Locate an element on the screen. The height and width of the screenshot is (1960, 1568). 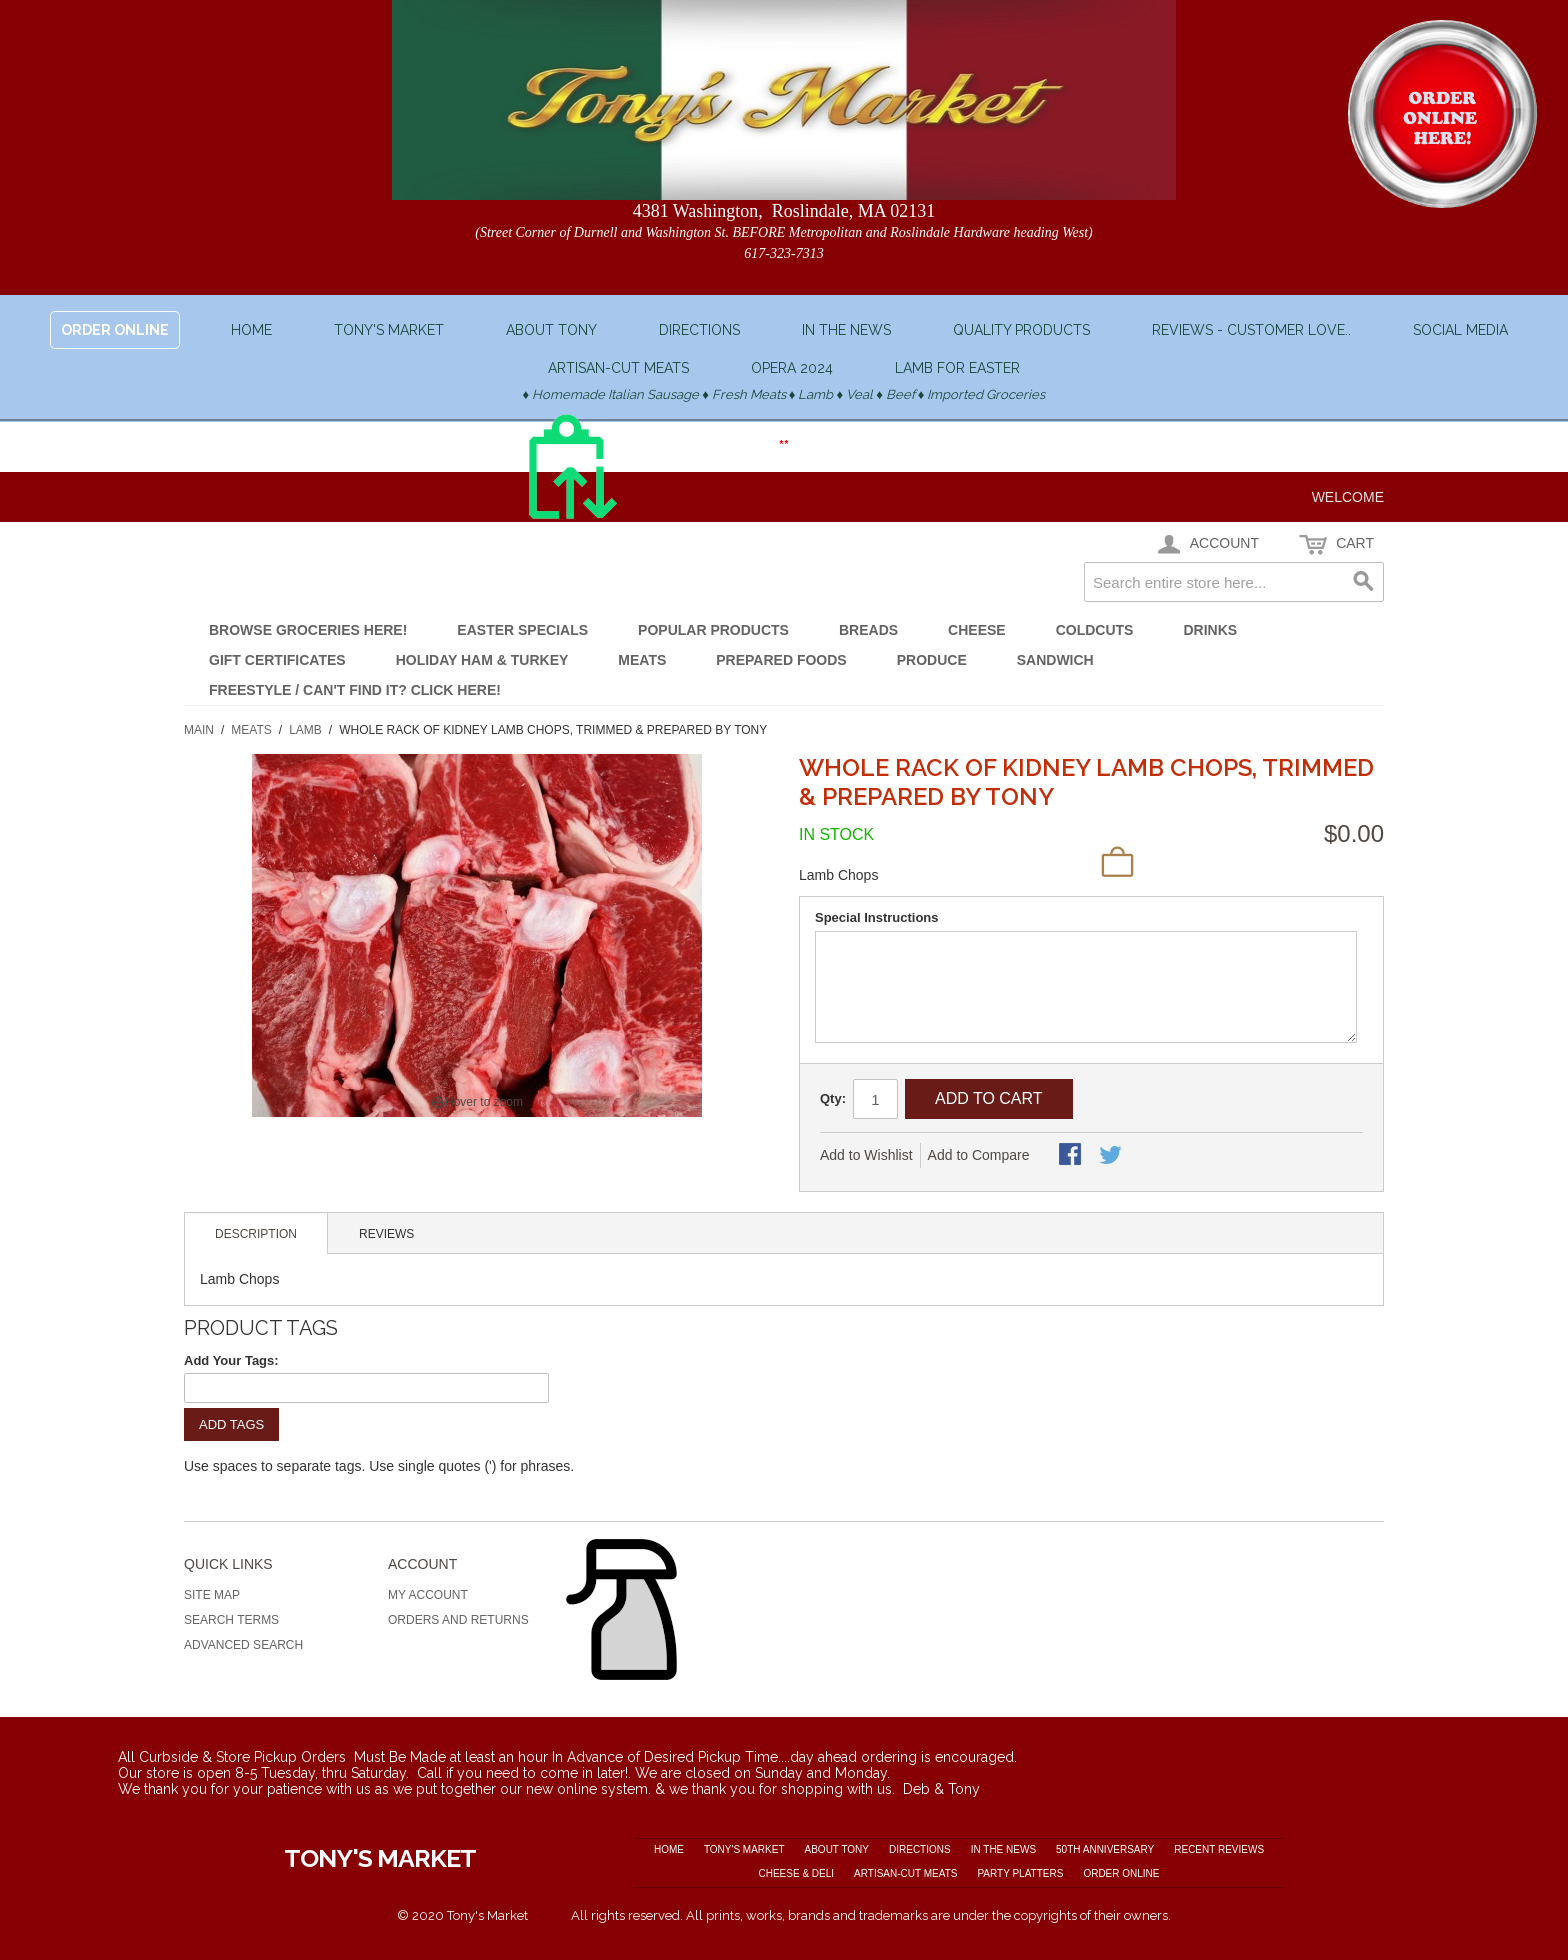
view your shopping bag is located at coordinates (1117, 863).